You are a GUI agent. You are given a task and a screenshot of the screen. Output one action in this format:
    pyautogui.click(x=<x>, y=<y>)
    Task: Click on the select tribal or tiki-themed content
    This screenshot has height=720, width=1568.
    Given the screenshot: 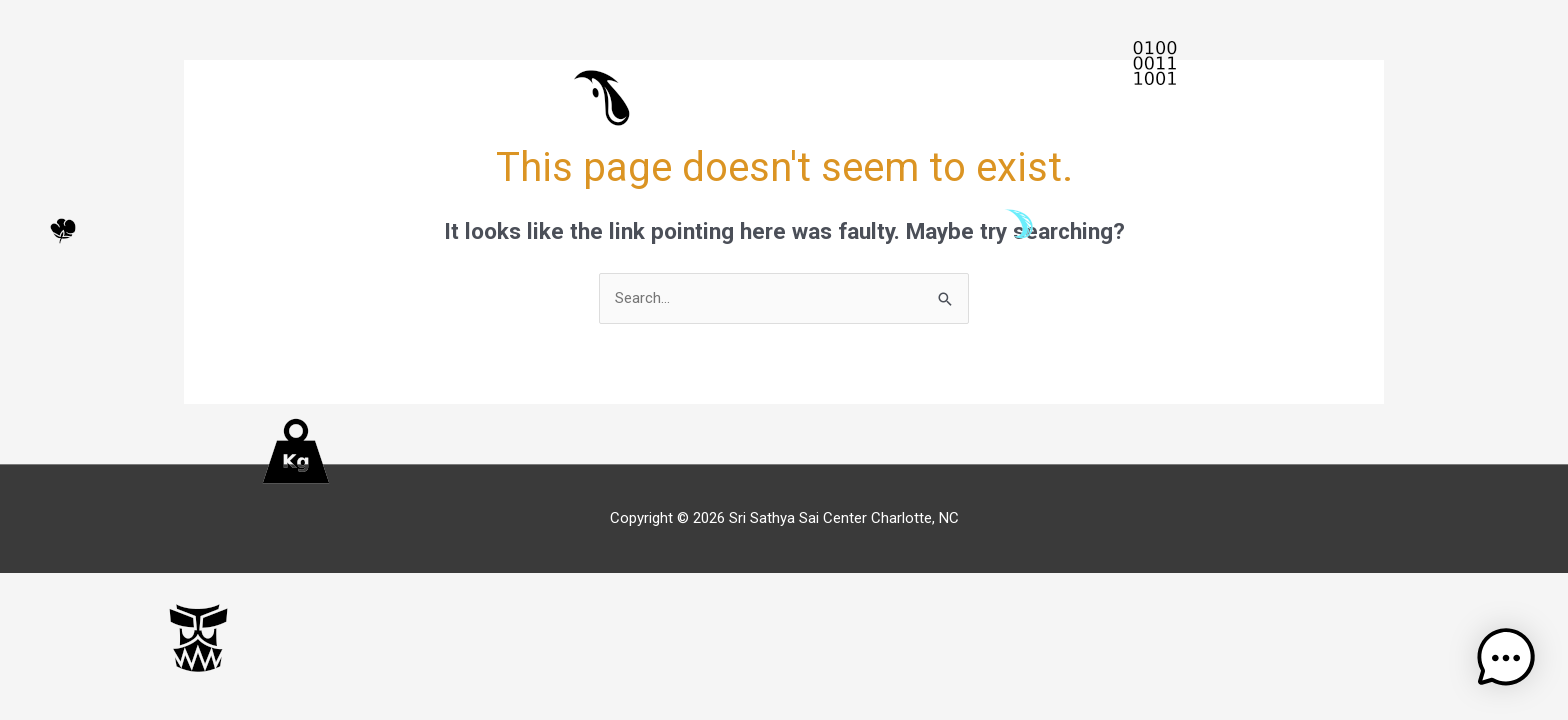 What is the action you would take?
    pyautogui.click(x=197, y=637)
    